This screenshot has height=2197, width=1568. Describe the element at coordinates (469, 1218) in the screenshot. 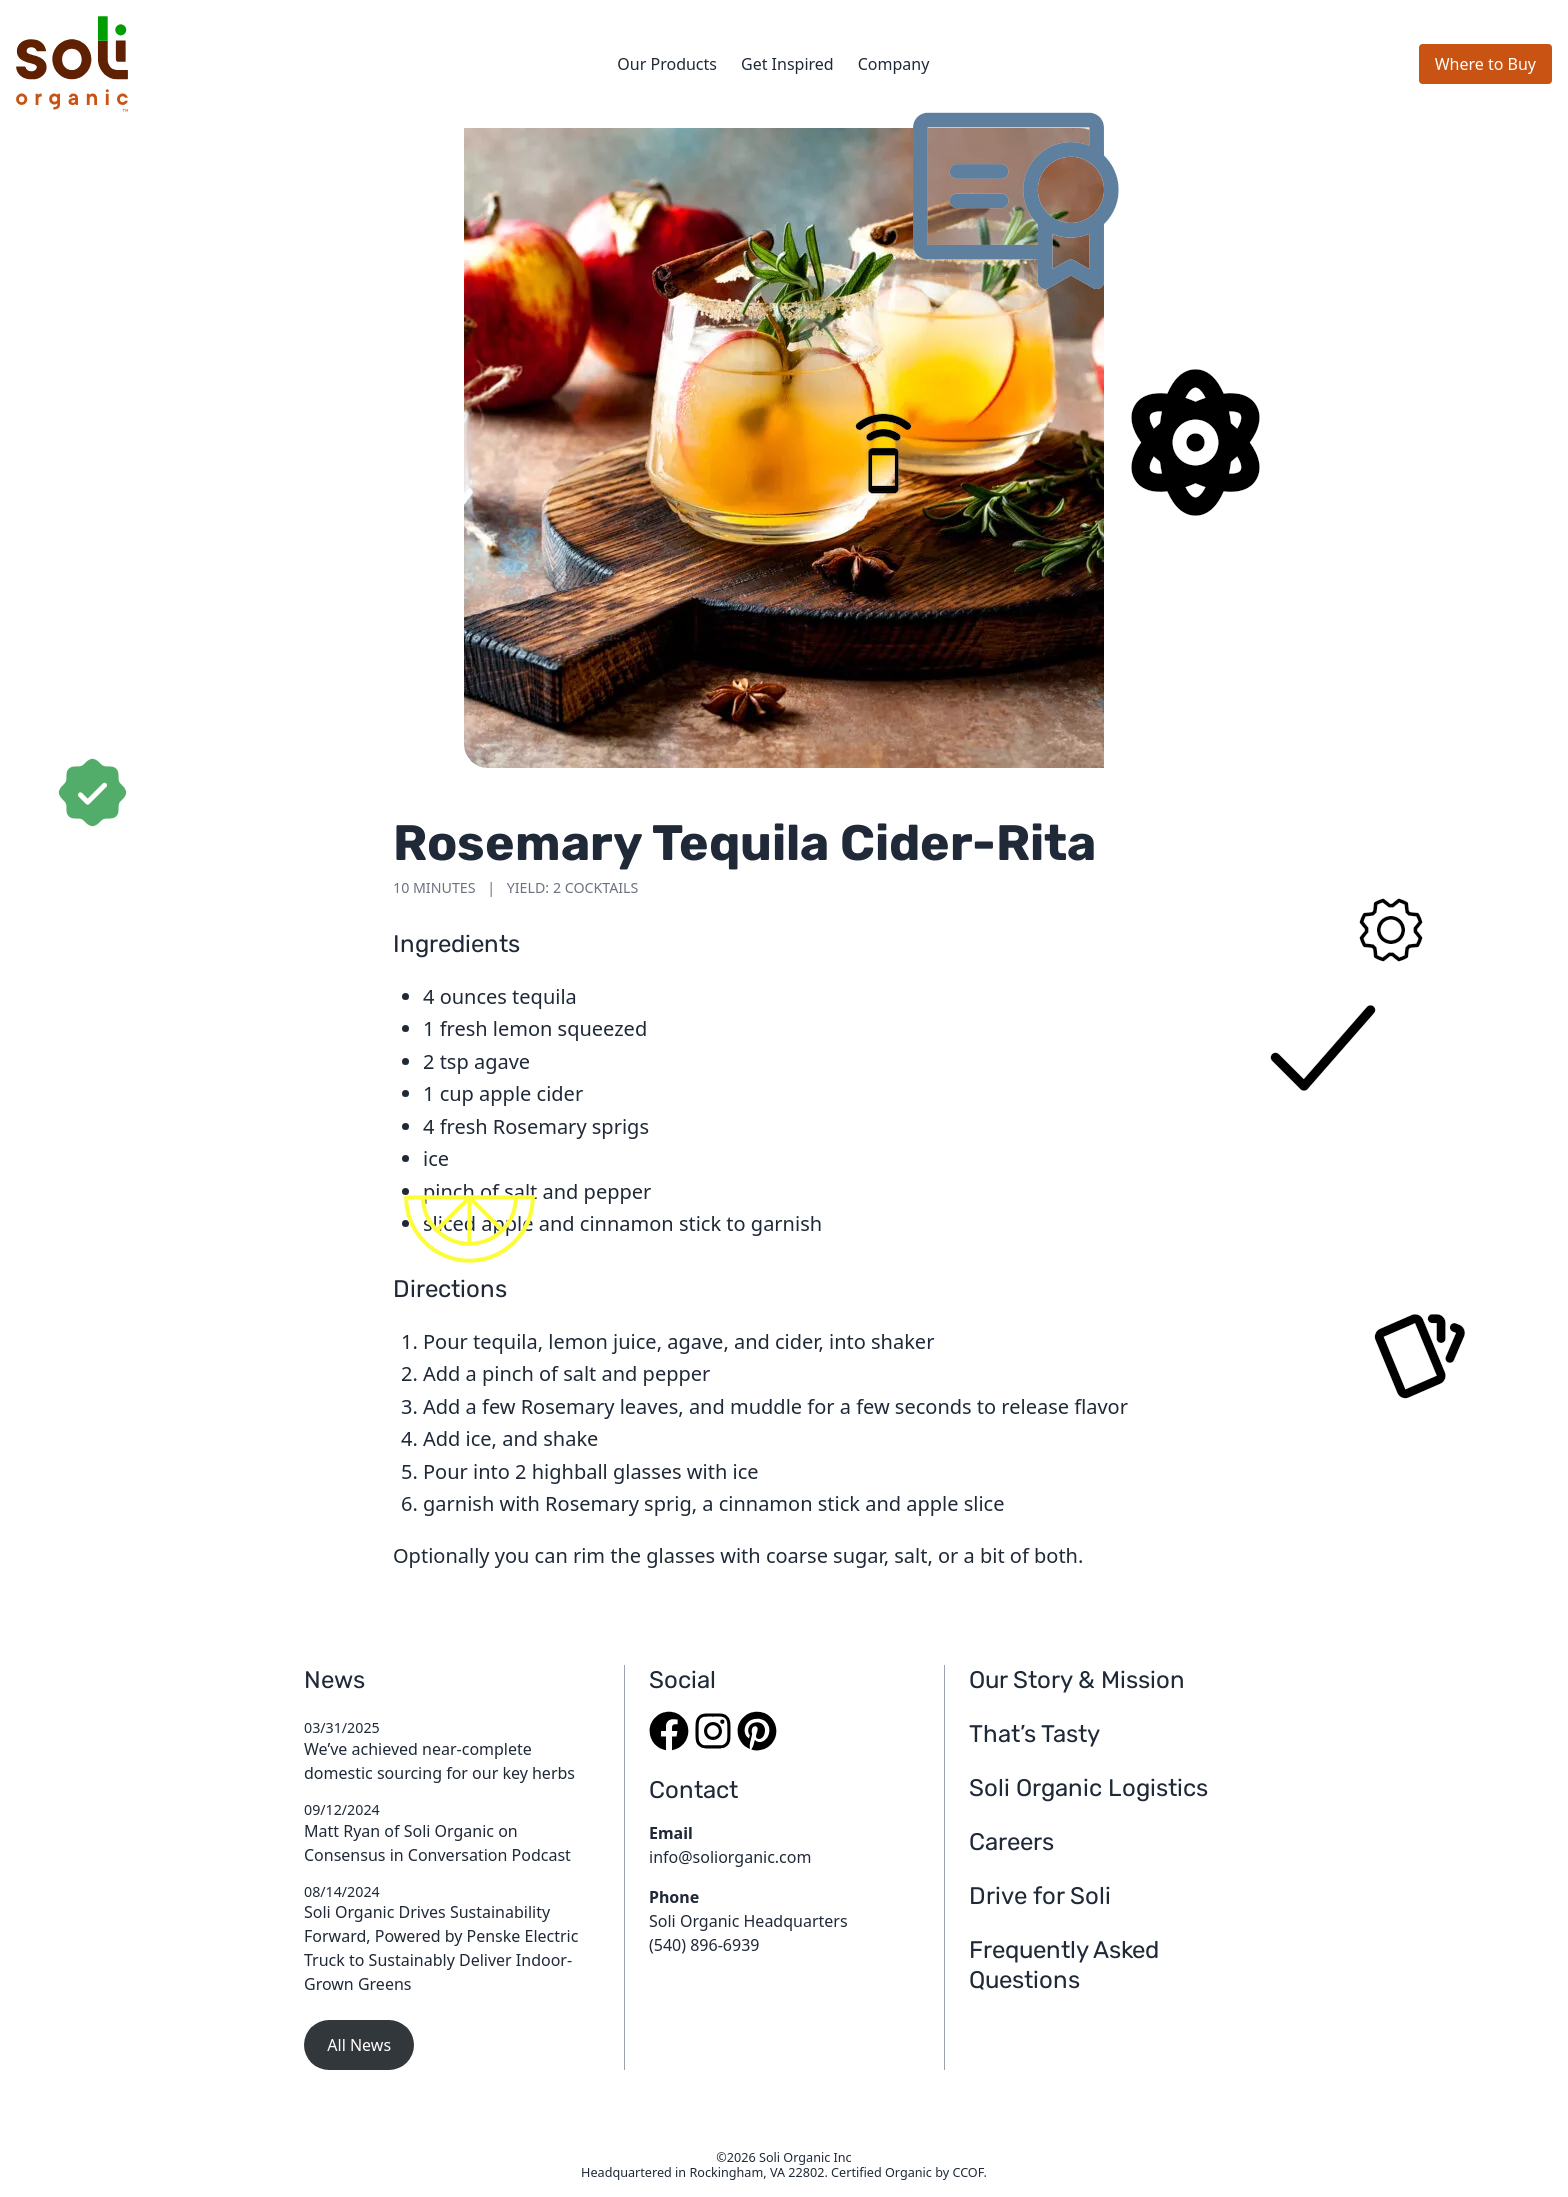

I see `indicates citrus or fruit-related content` at that location.